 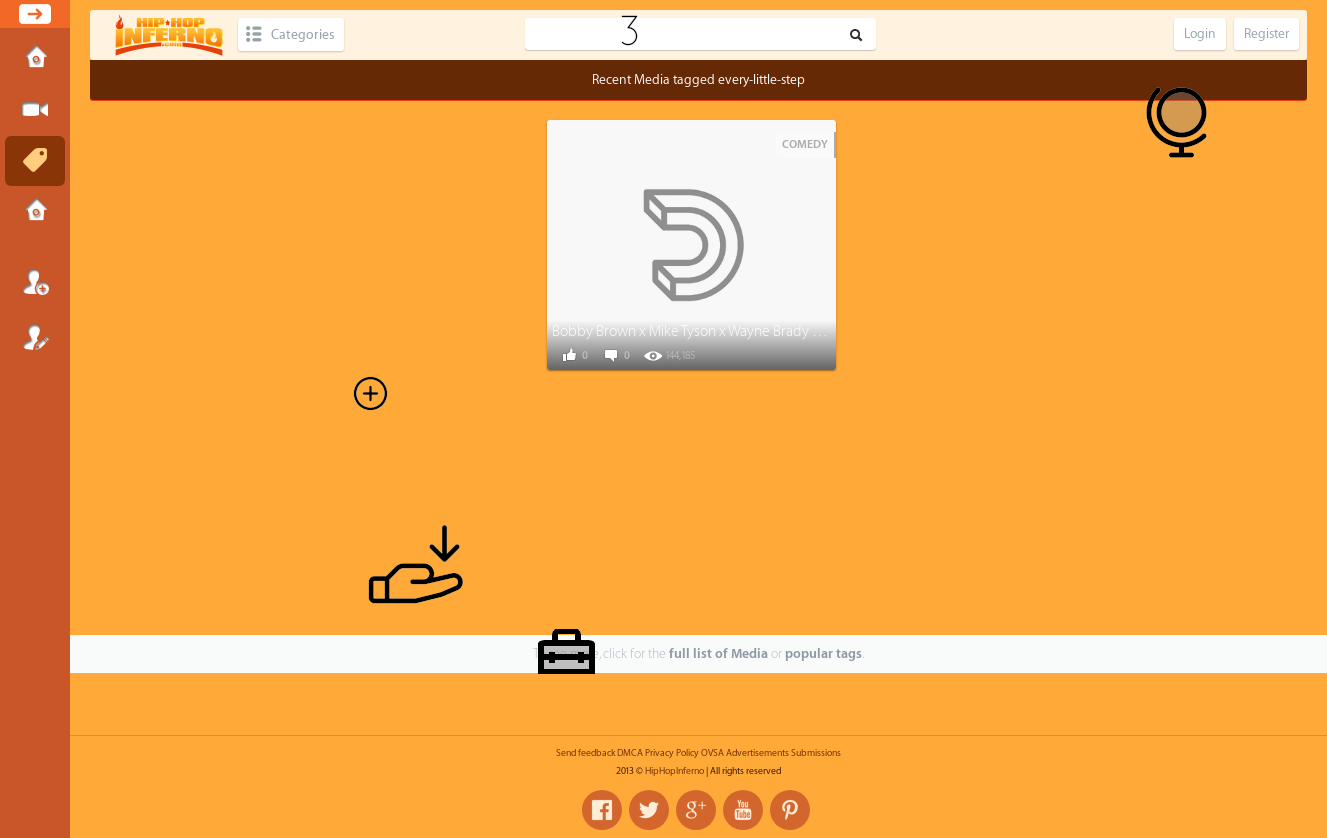 I want to click on access global or international settings, so click(x=1179, y=120).